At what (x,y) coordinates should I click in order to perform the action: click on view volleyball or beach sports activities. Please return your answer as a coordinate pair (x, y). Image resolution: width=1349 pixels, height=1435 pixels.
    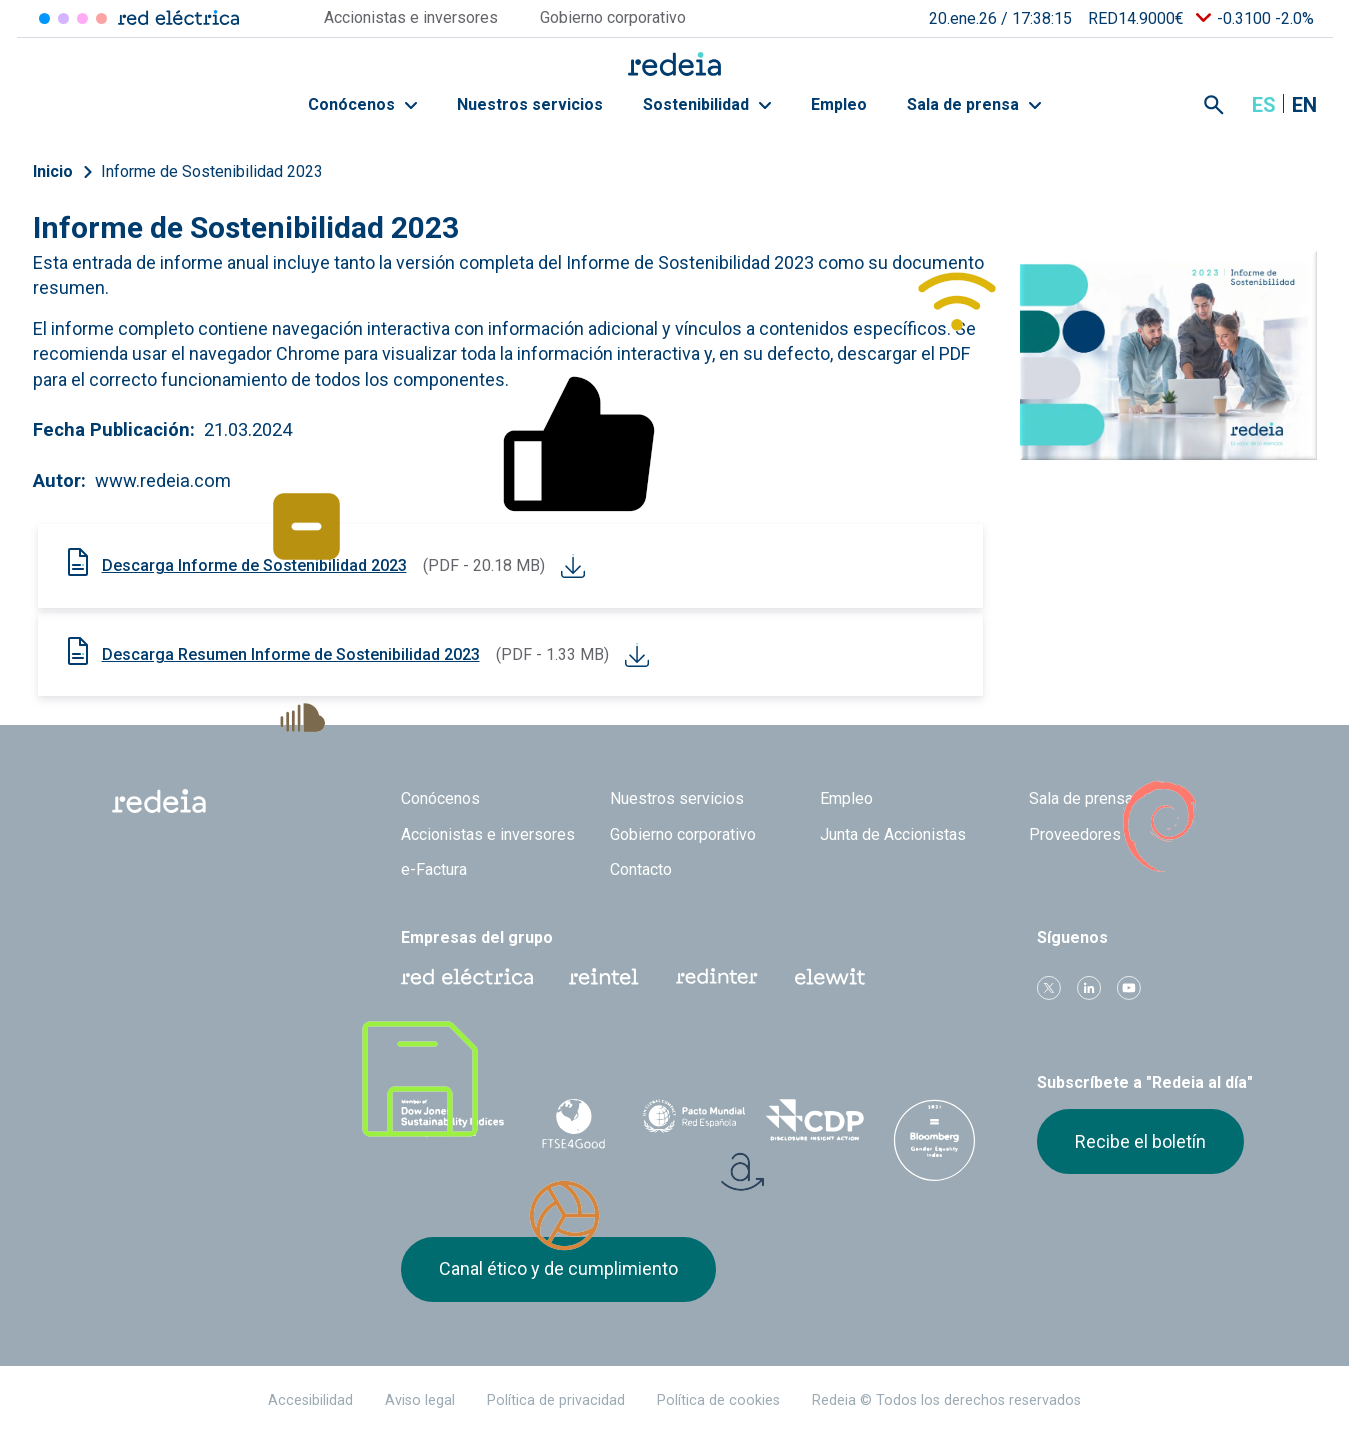
    Looking at the image, I should click on (564, 1215).